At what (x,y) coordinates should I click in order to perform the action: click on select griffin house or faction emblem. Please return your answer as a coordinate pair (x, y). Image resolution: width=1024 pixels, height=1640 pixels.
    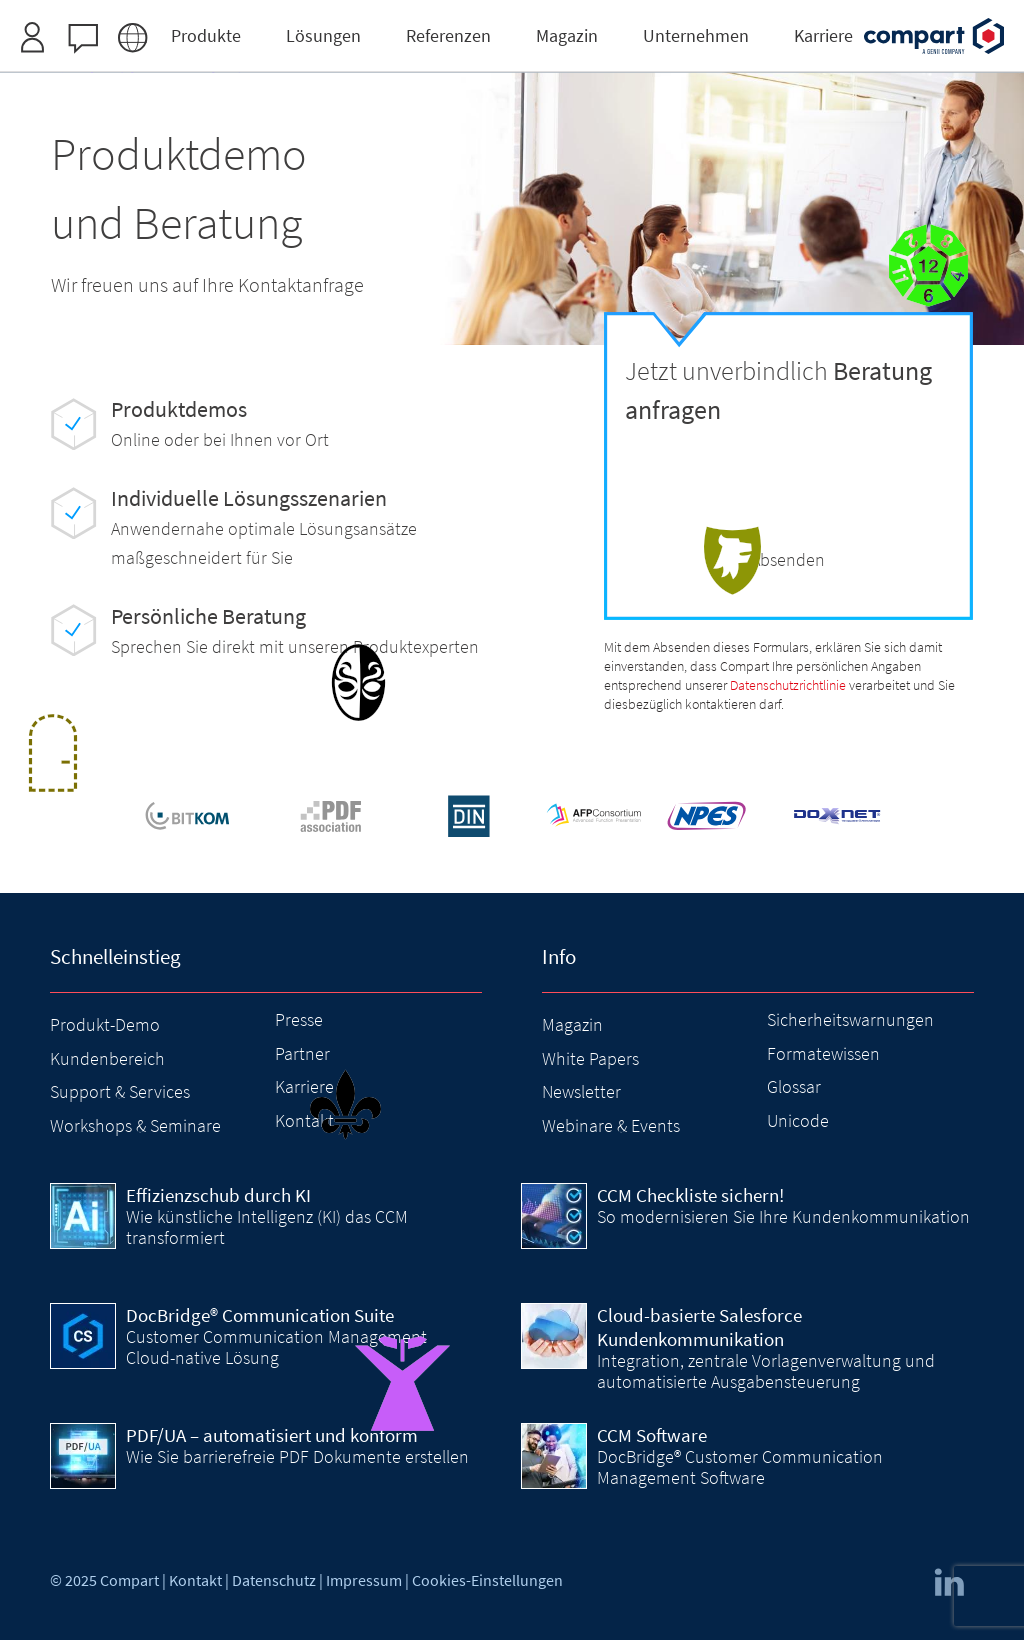
    Looking at the image, I should click on (732, 559).